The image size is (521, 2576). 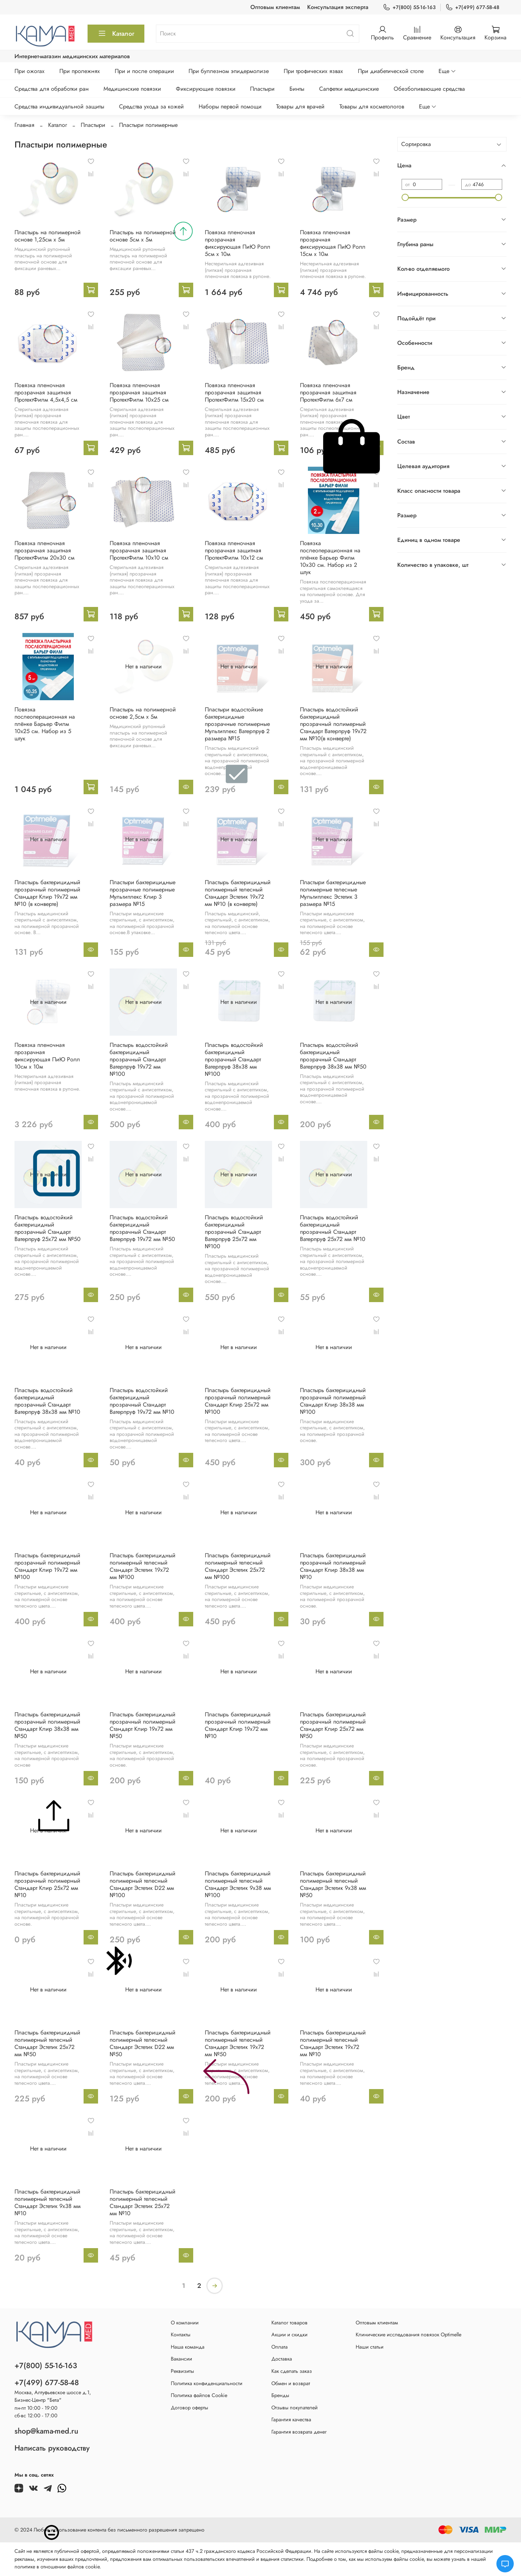 I want to click on go back to previous screen, so click(x=226, y=2076).